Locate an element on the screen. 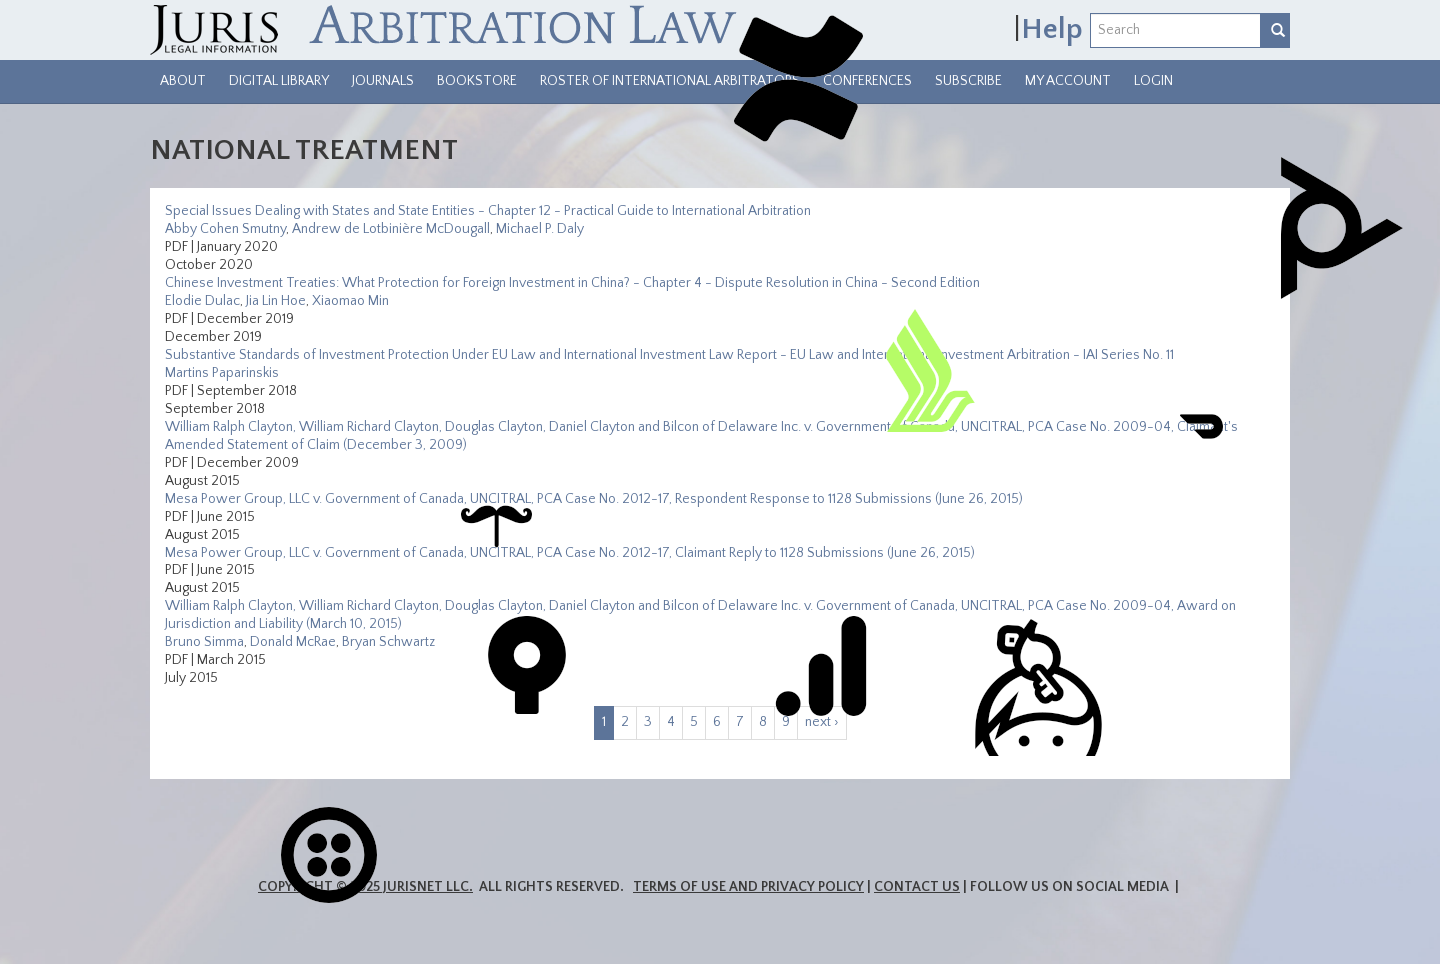  open the DoorDash app is located at coordinates (1201, 426).